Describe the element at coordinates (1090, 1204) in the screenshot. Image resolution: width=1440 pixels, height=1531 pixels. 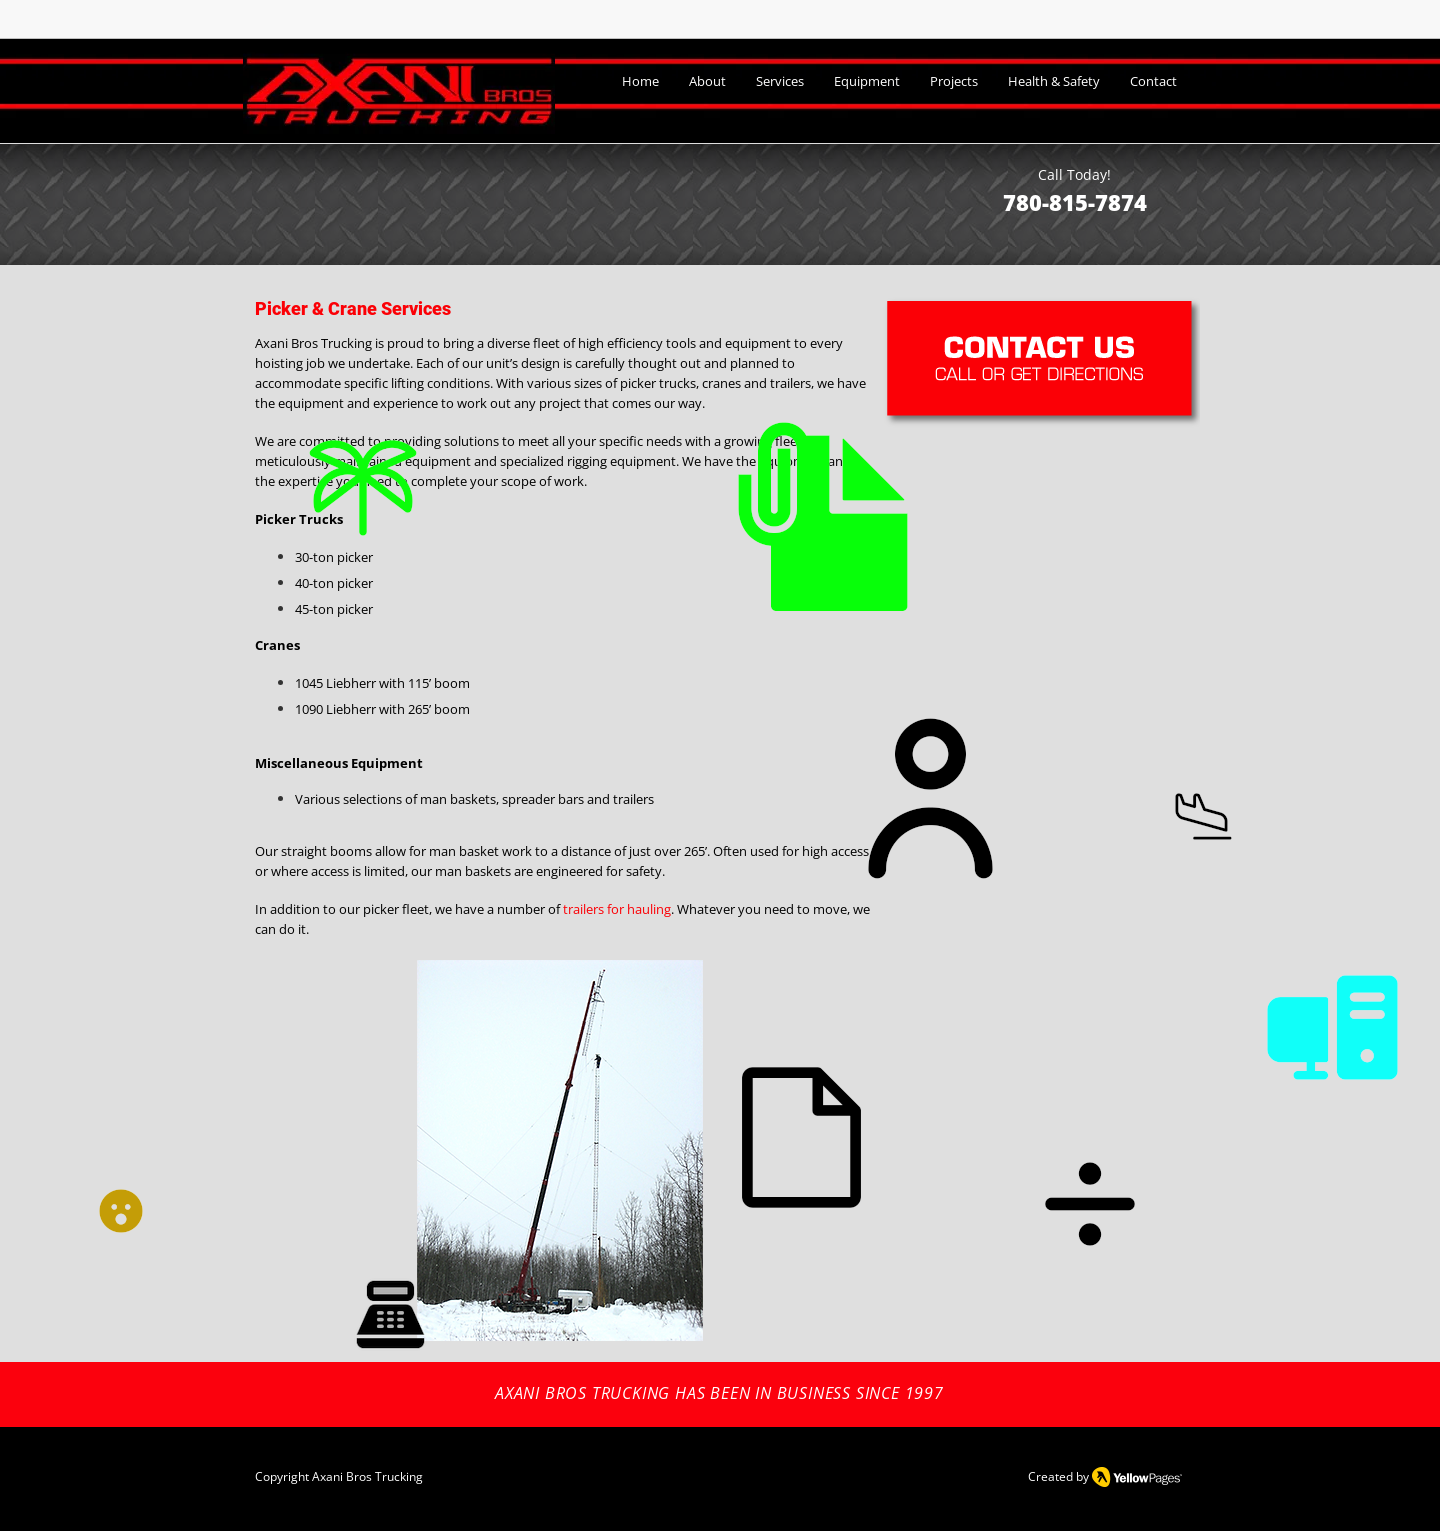
I see `perform division operation` at that location.